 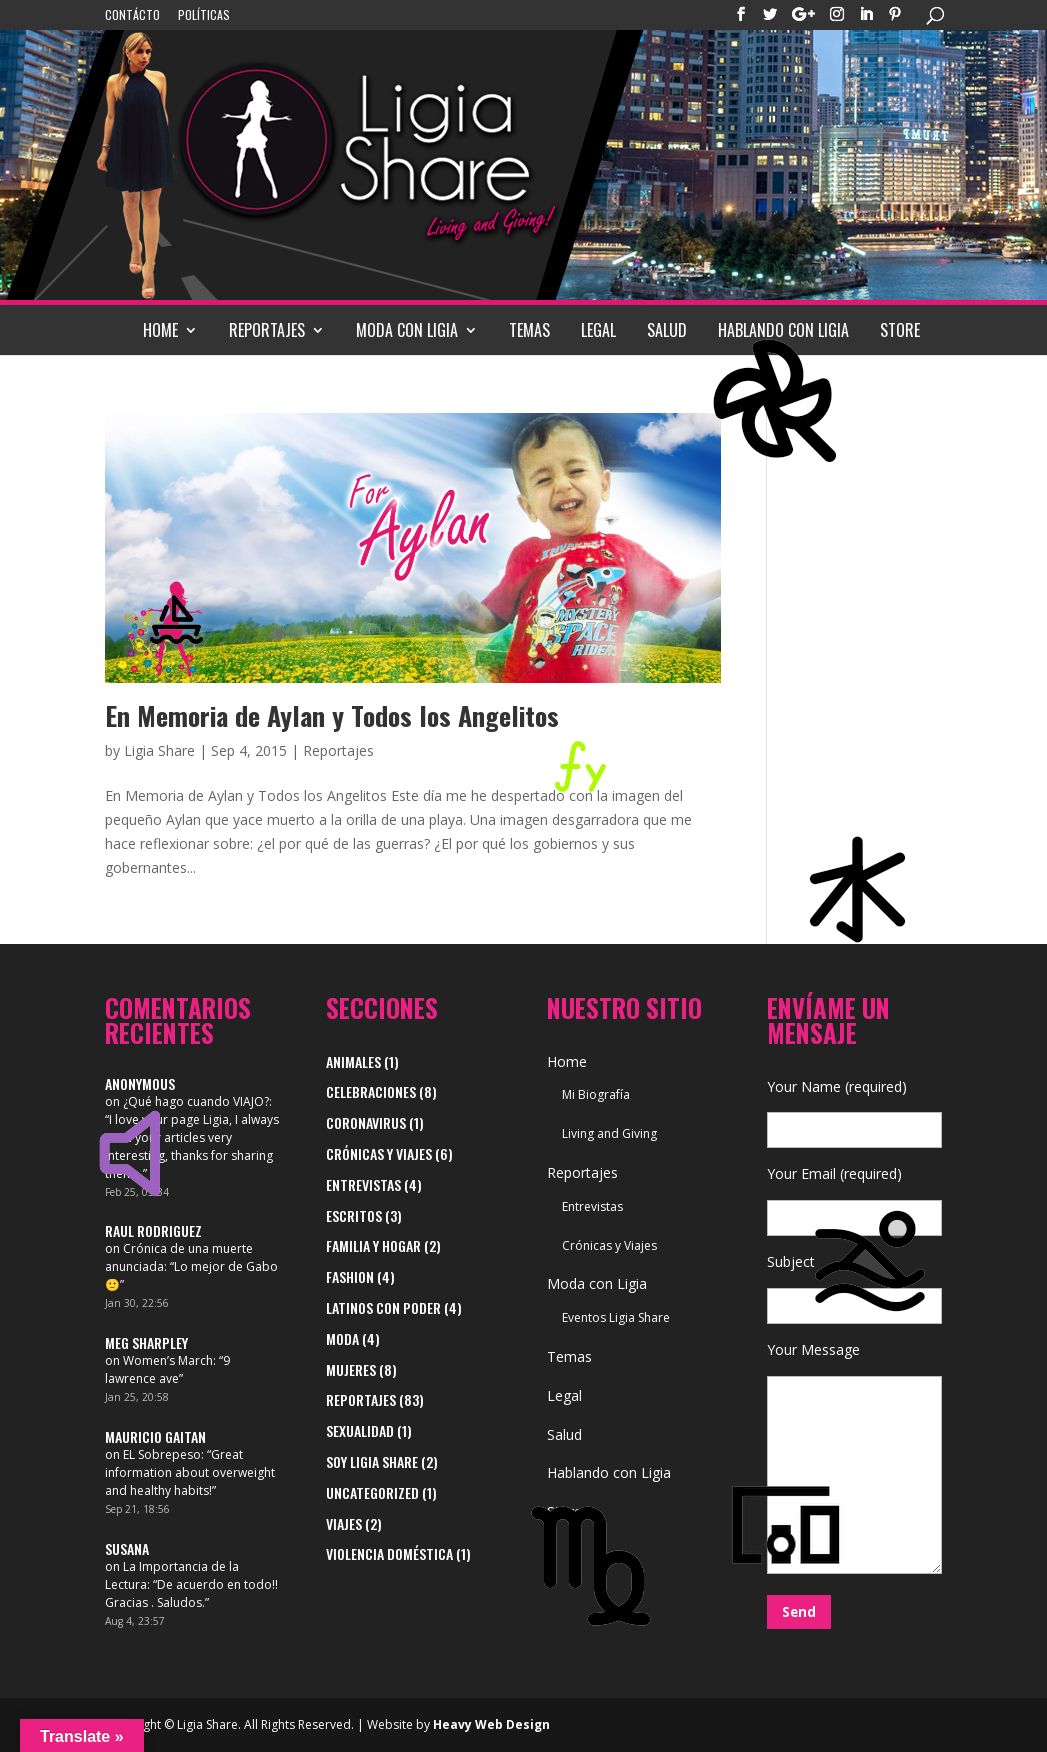 I want to click on access sailing or boating features, so click(x=176, y=619).